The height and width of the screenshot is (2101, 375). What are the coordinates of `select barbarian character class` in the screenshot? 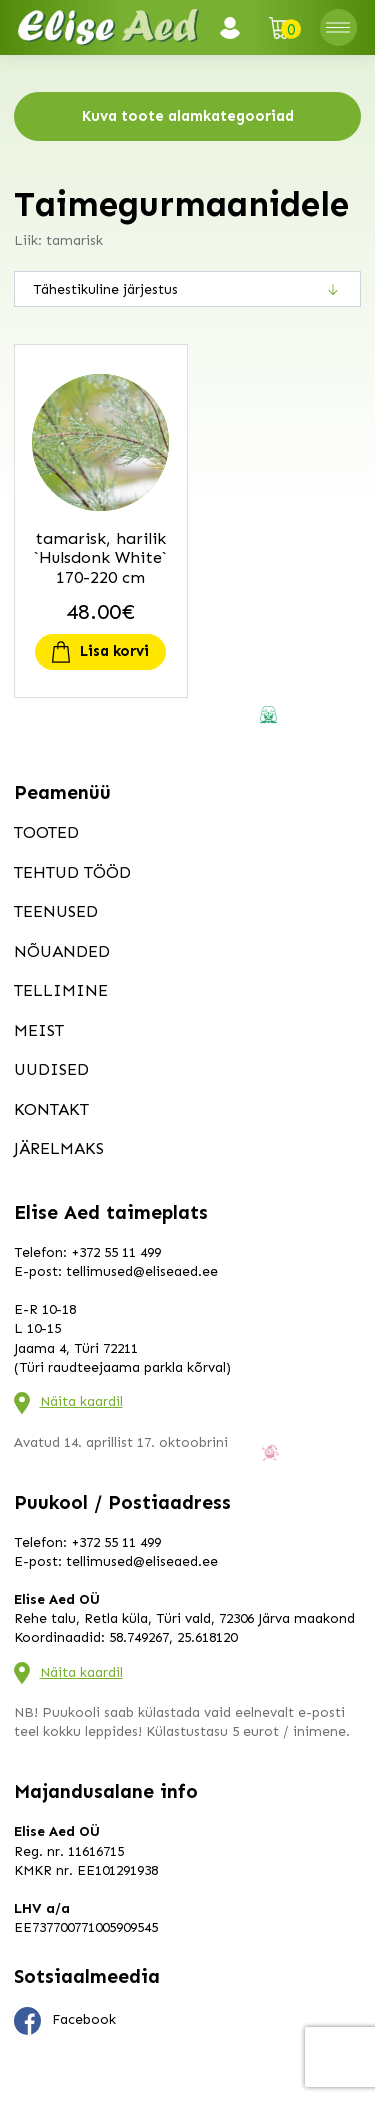 It's located at (268, 714).